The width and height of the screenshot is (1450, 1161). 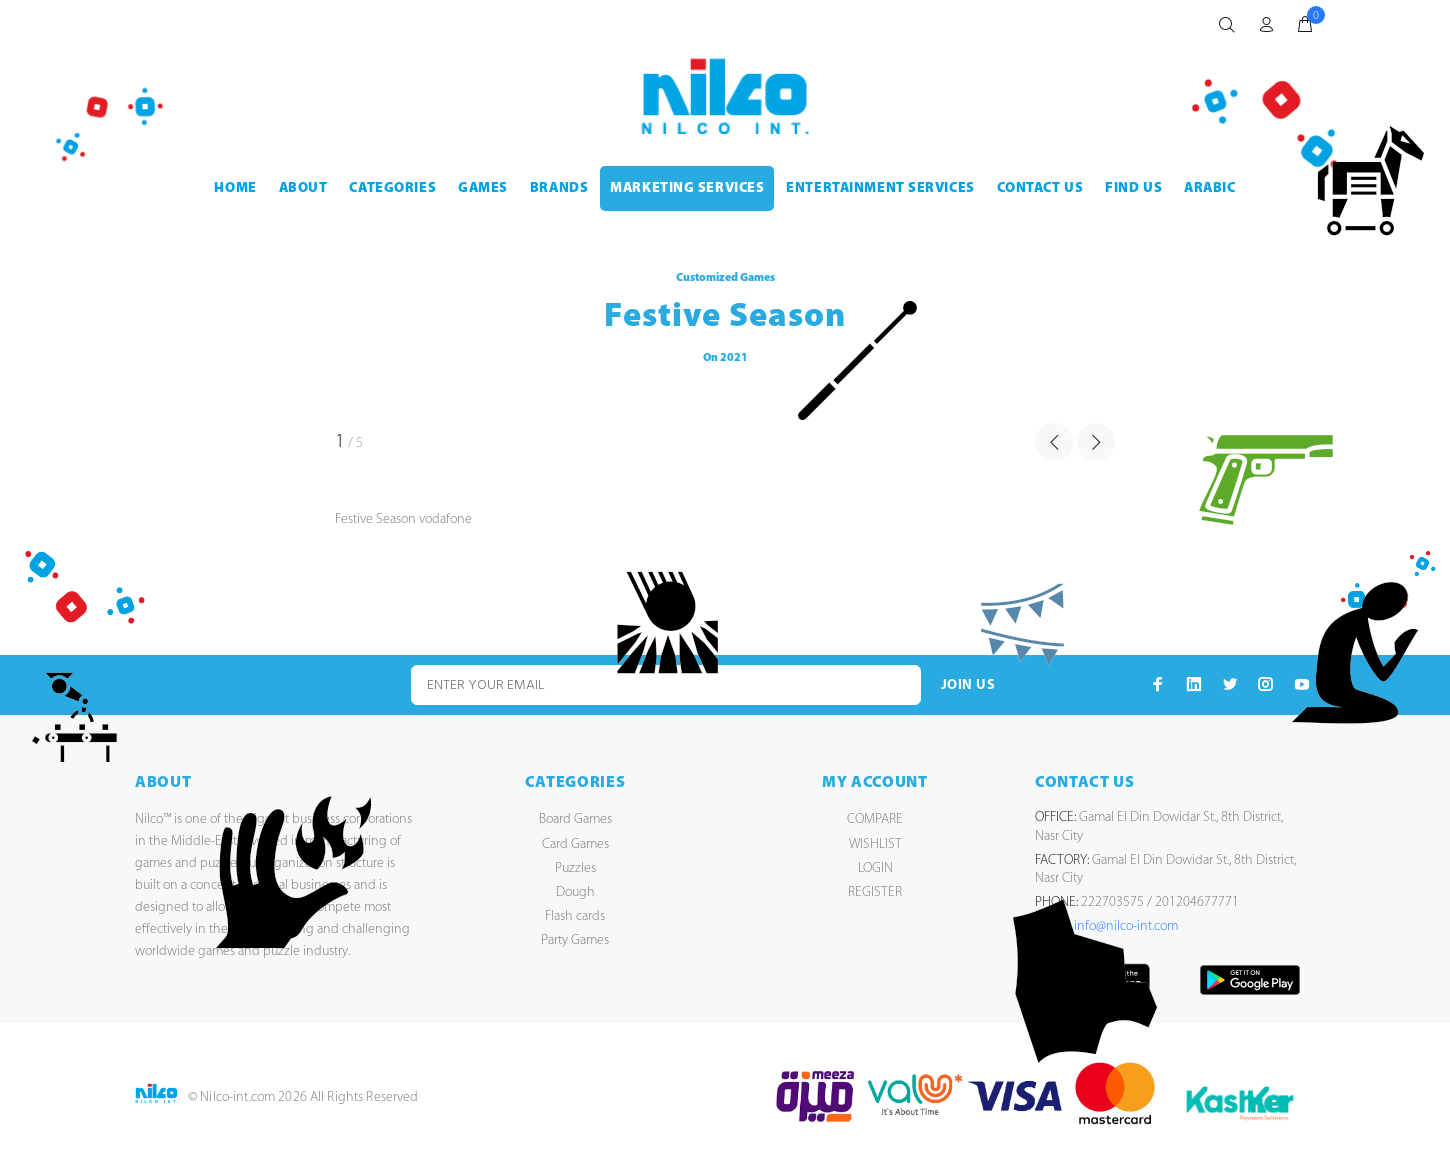 I want to click on indicates a detected trojan or malware threat, so click(x=1371, y=181).